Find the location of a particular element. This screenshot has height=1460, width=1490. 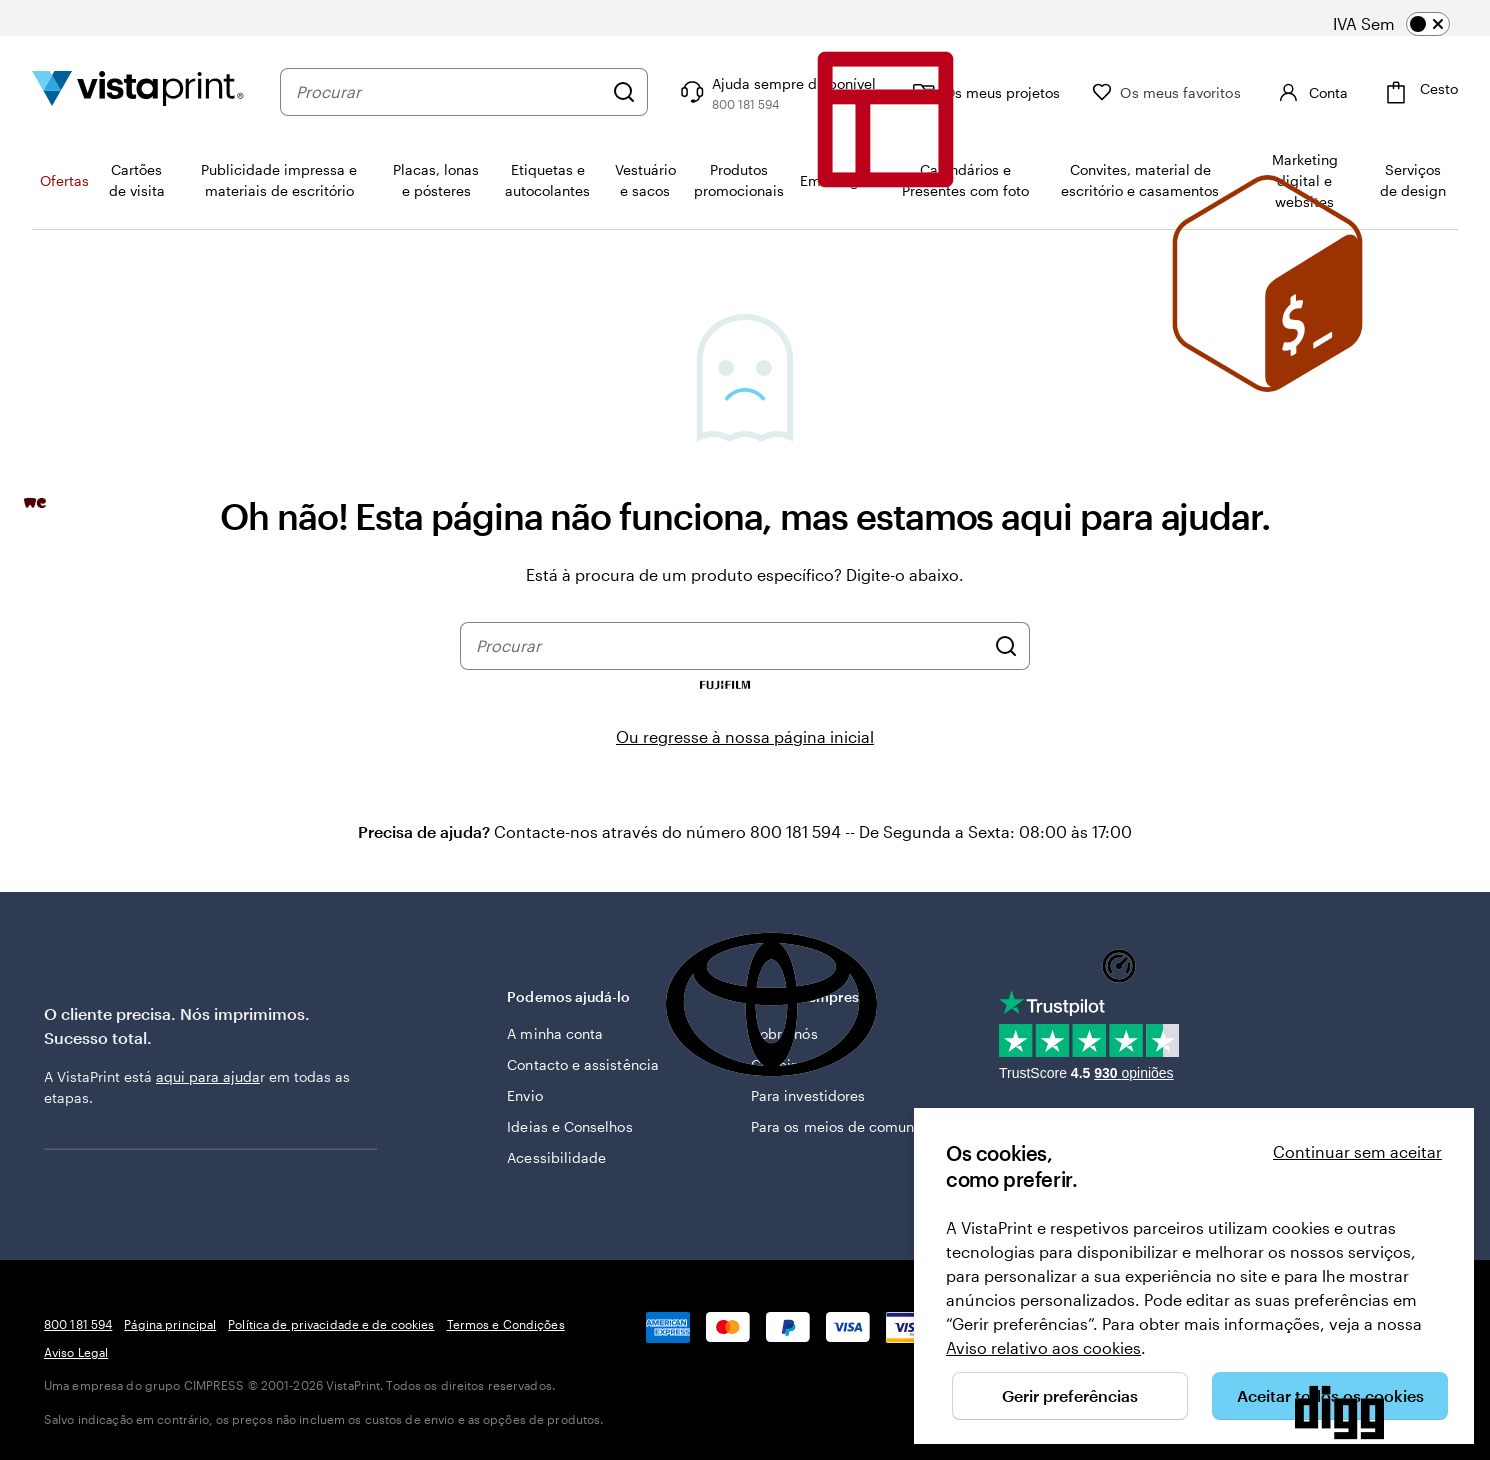

visit Fujifilm's official website or support is located at coordinates (725, 685).